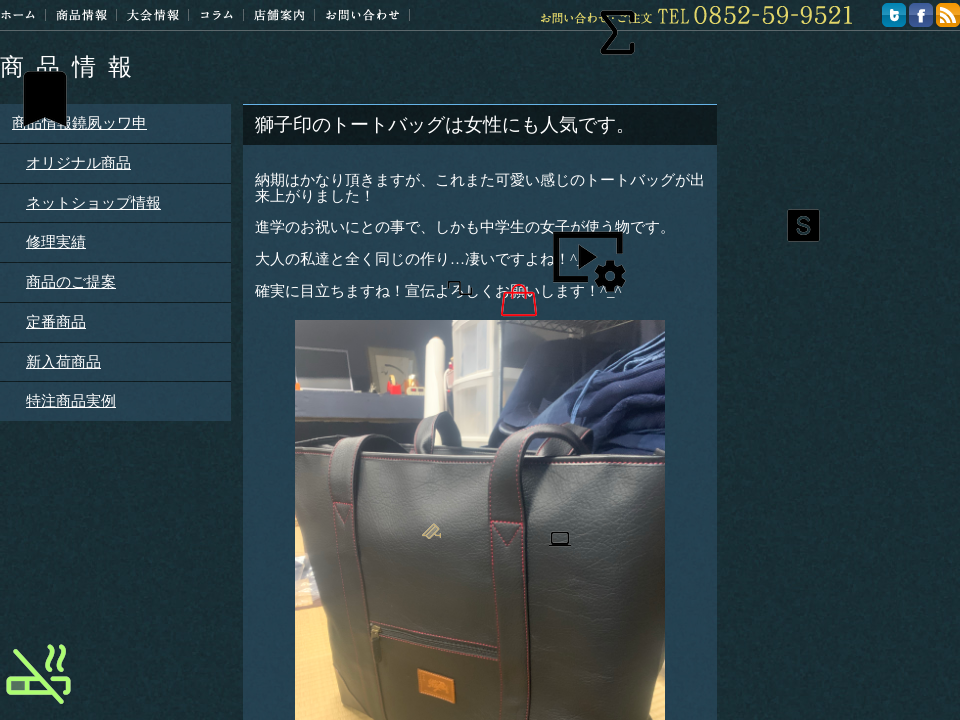 Image resolution: width=960 pixels, height=720 pixels. I want to click on access security camera settings, so click(431, 532).